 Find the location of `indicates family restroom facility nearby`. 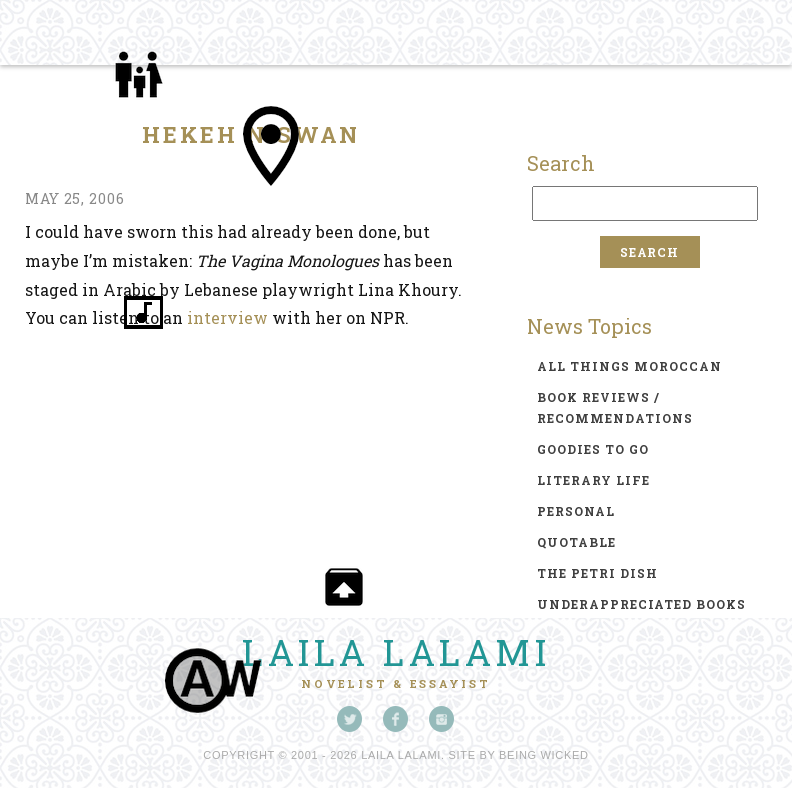

indicates family restroom facility nearby is located at coordinates (138, 74).